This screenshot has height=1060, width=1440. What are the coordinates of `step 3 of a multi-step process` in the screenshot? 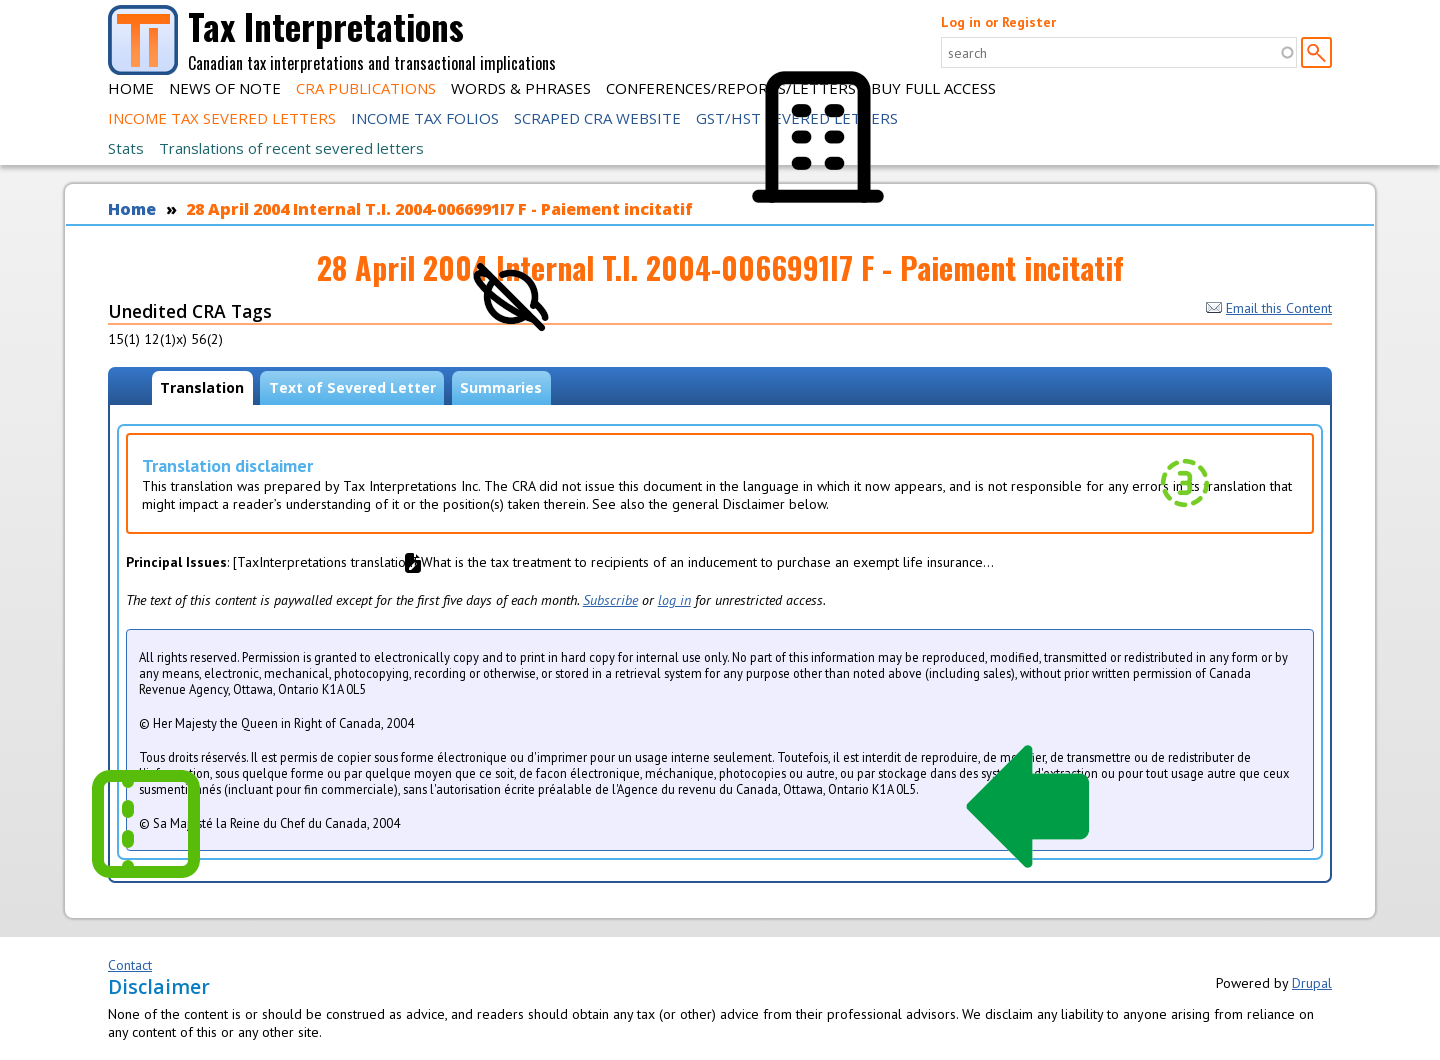 It's located at (1185, 483).